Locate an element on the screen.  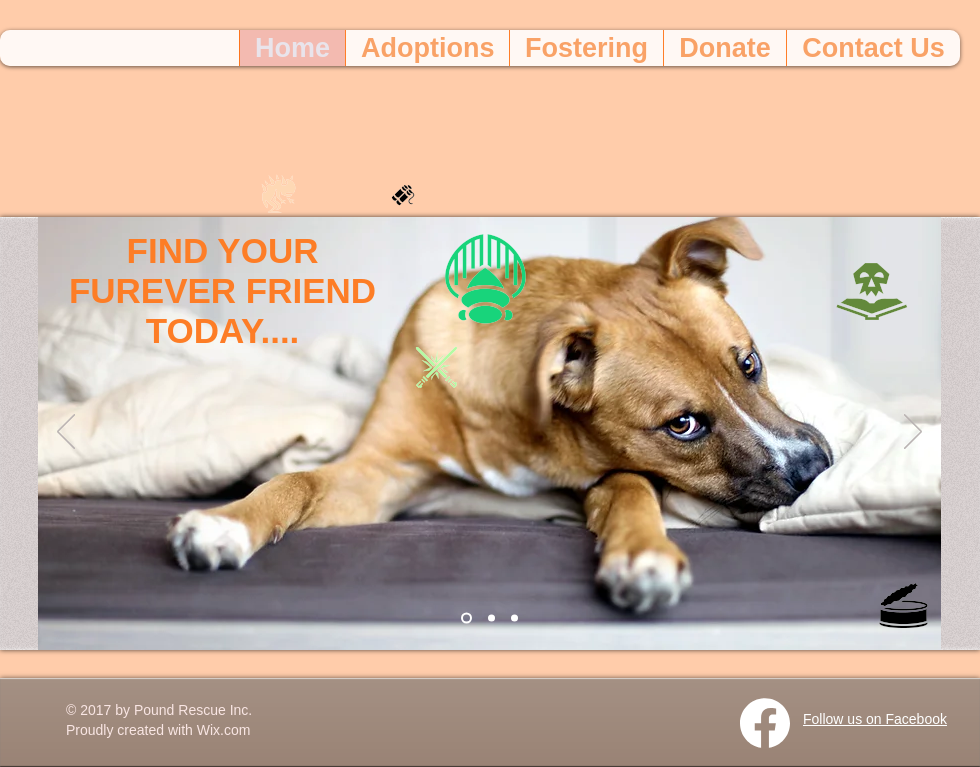
represents a beetle or insect creature in a game interface is located at coordinates (485, 280).